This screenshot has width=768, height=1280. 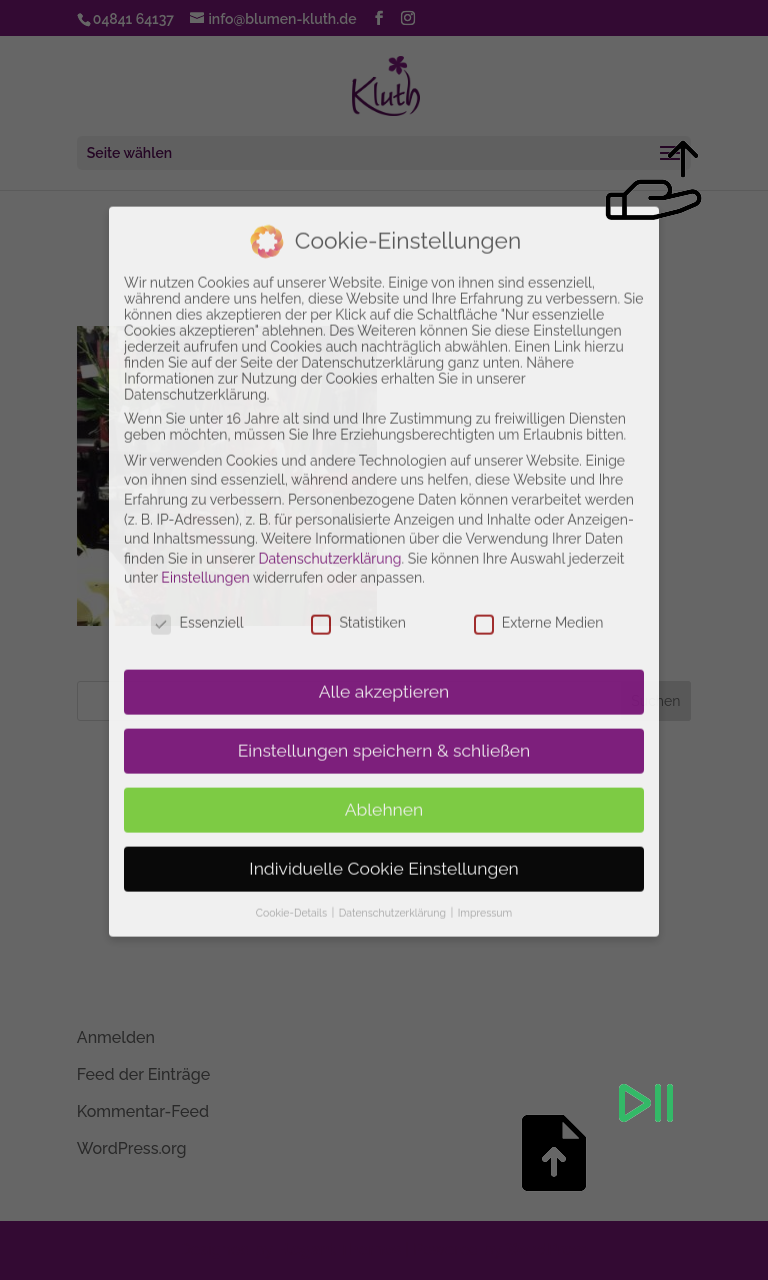 What do you see at coordinates (657, 185) in the screenshot?
I see `upload or send via hand gesture` at bounding box center [657, 185].